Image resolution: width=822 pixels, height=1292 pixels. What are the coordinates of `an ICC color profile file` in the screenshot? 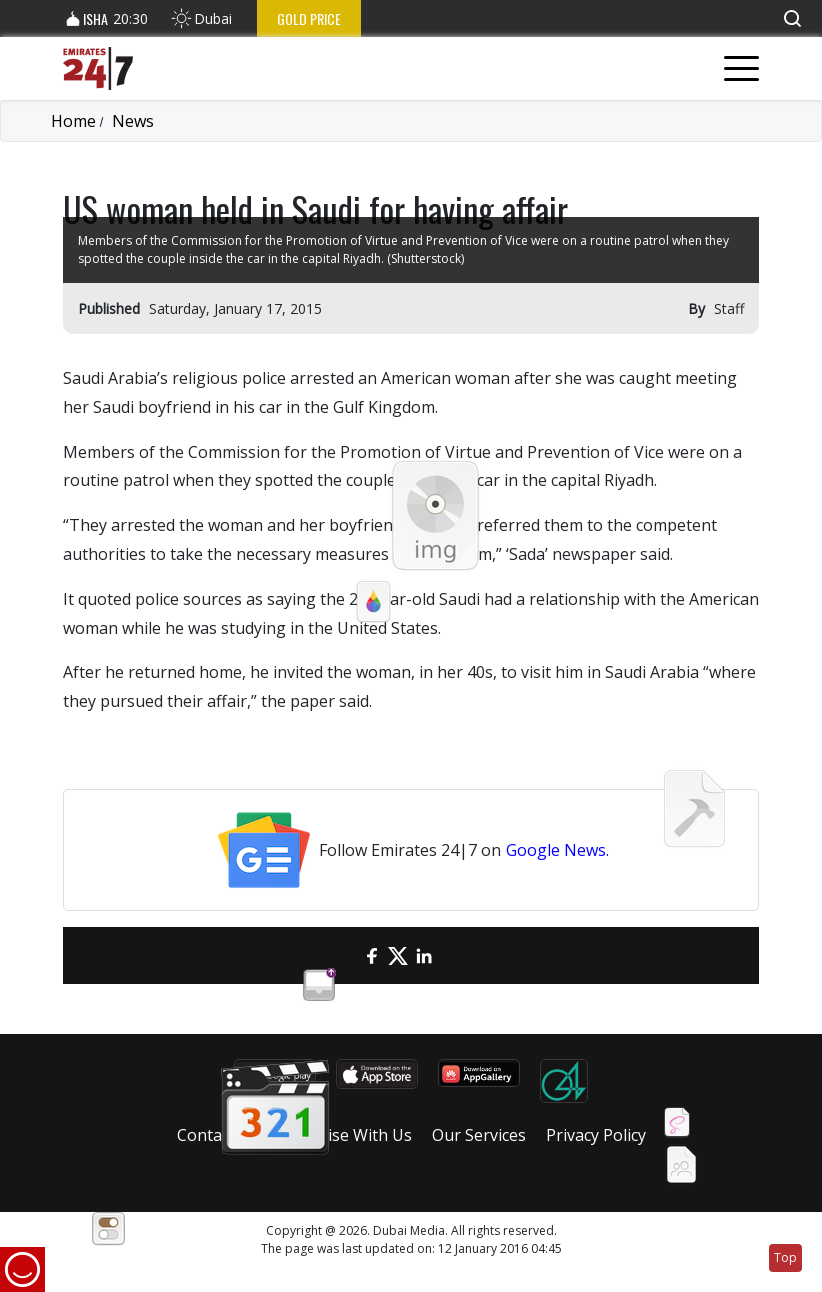 It's located at (373, 601).